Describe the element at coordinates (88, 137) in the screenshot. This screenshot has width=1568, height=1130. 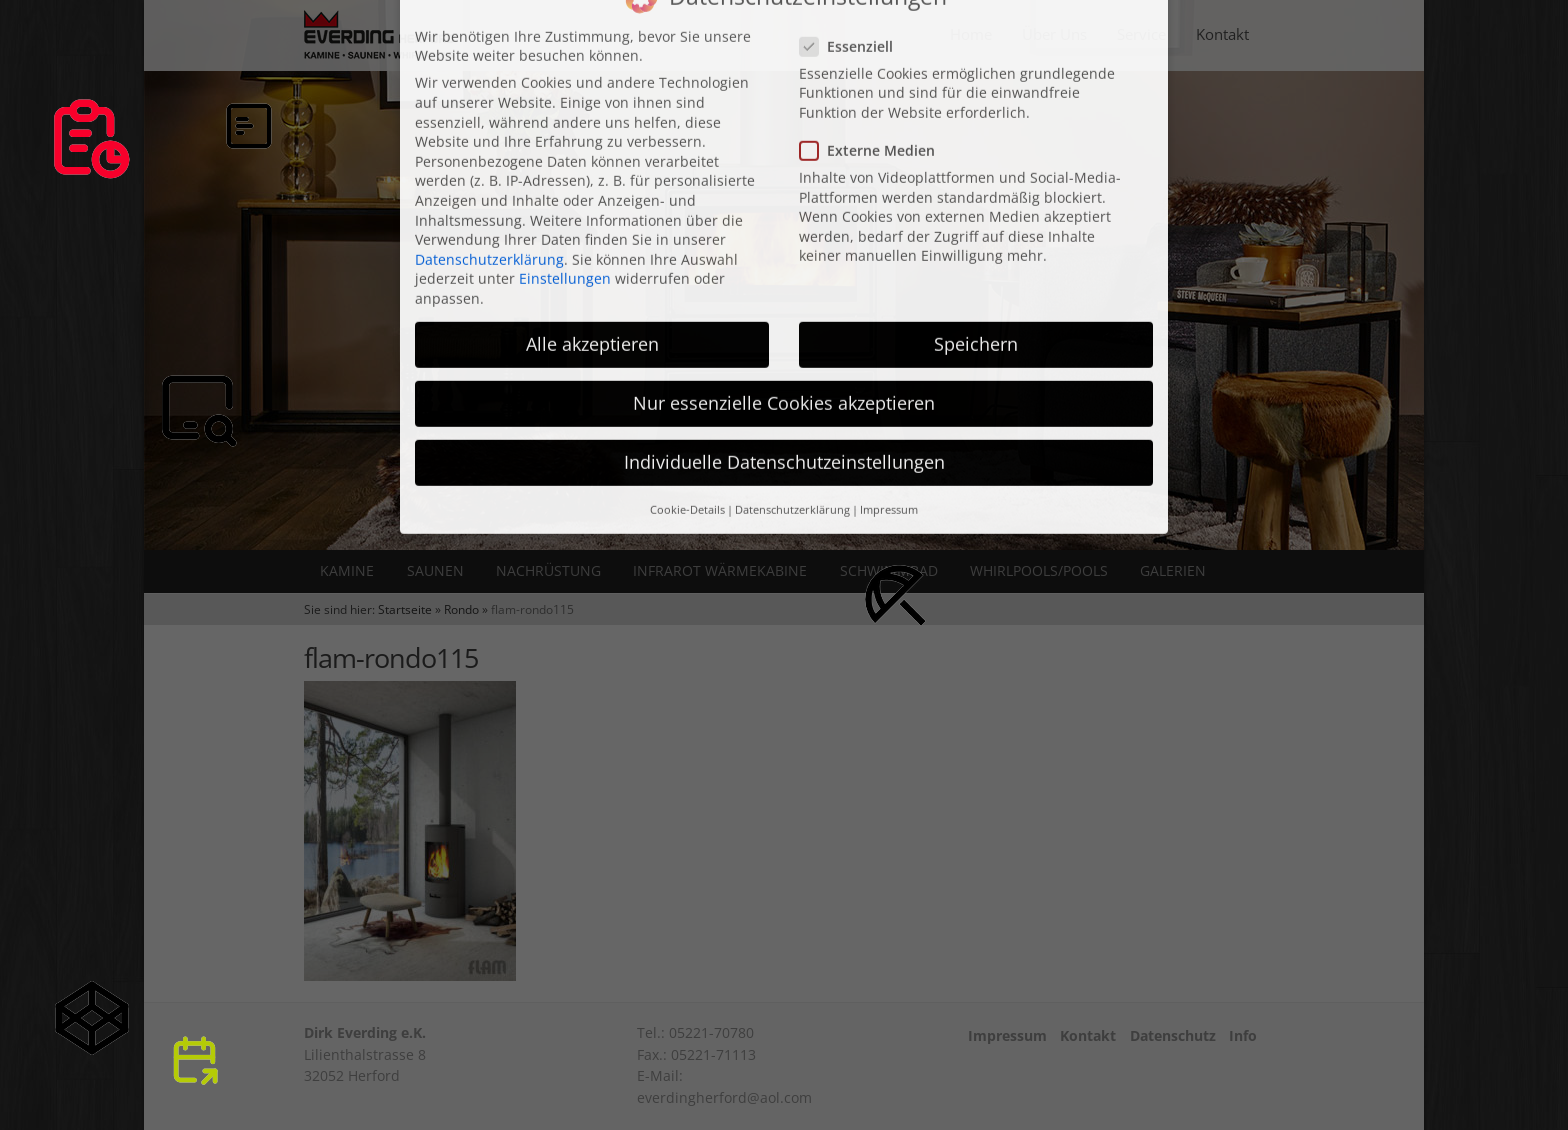
I see `view report status or history` at that location.